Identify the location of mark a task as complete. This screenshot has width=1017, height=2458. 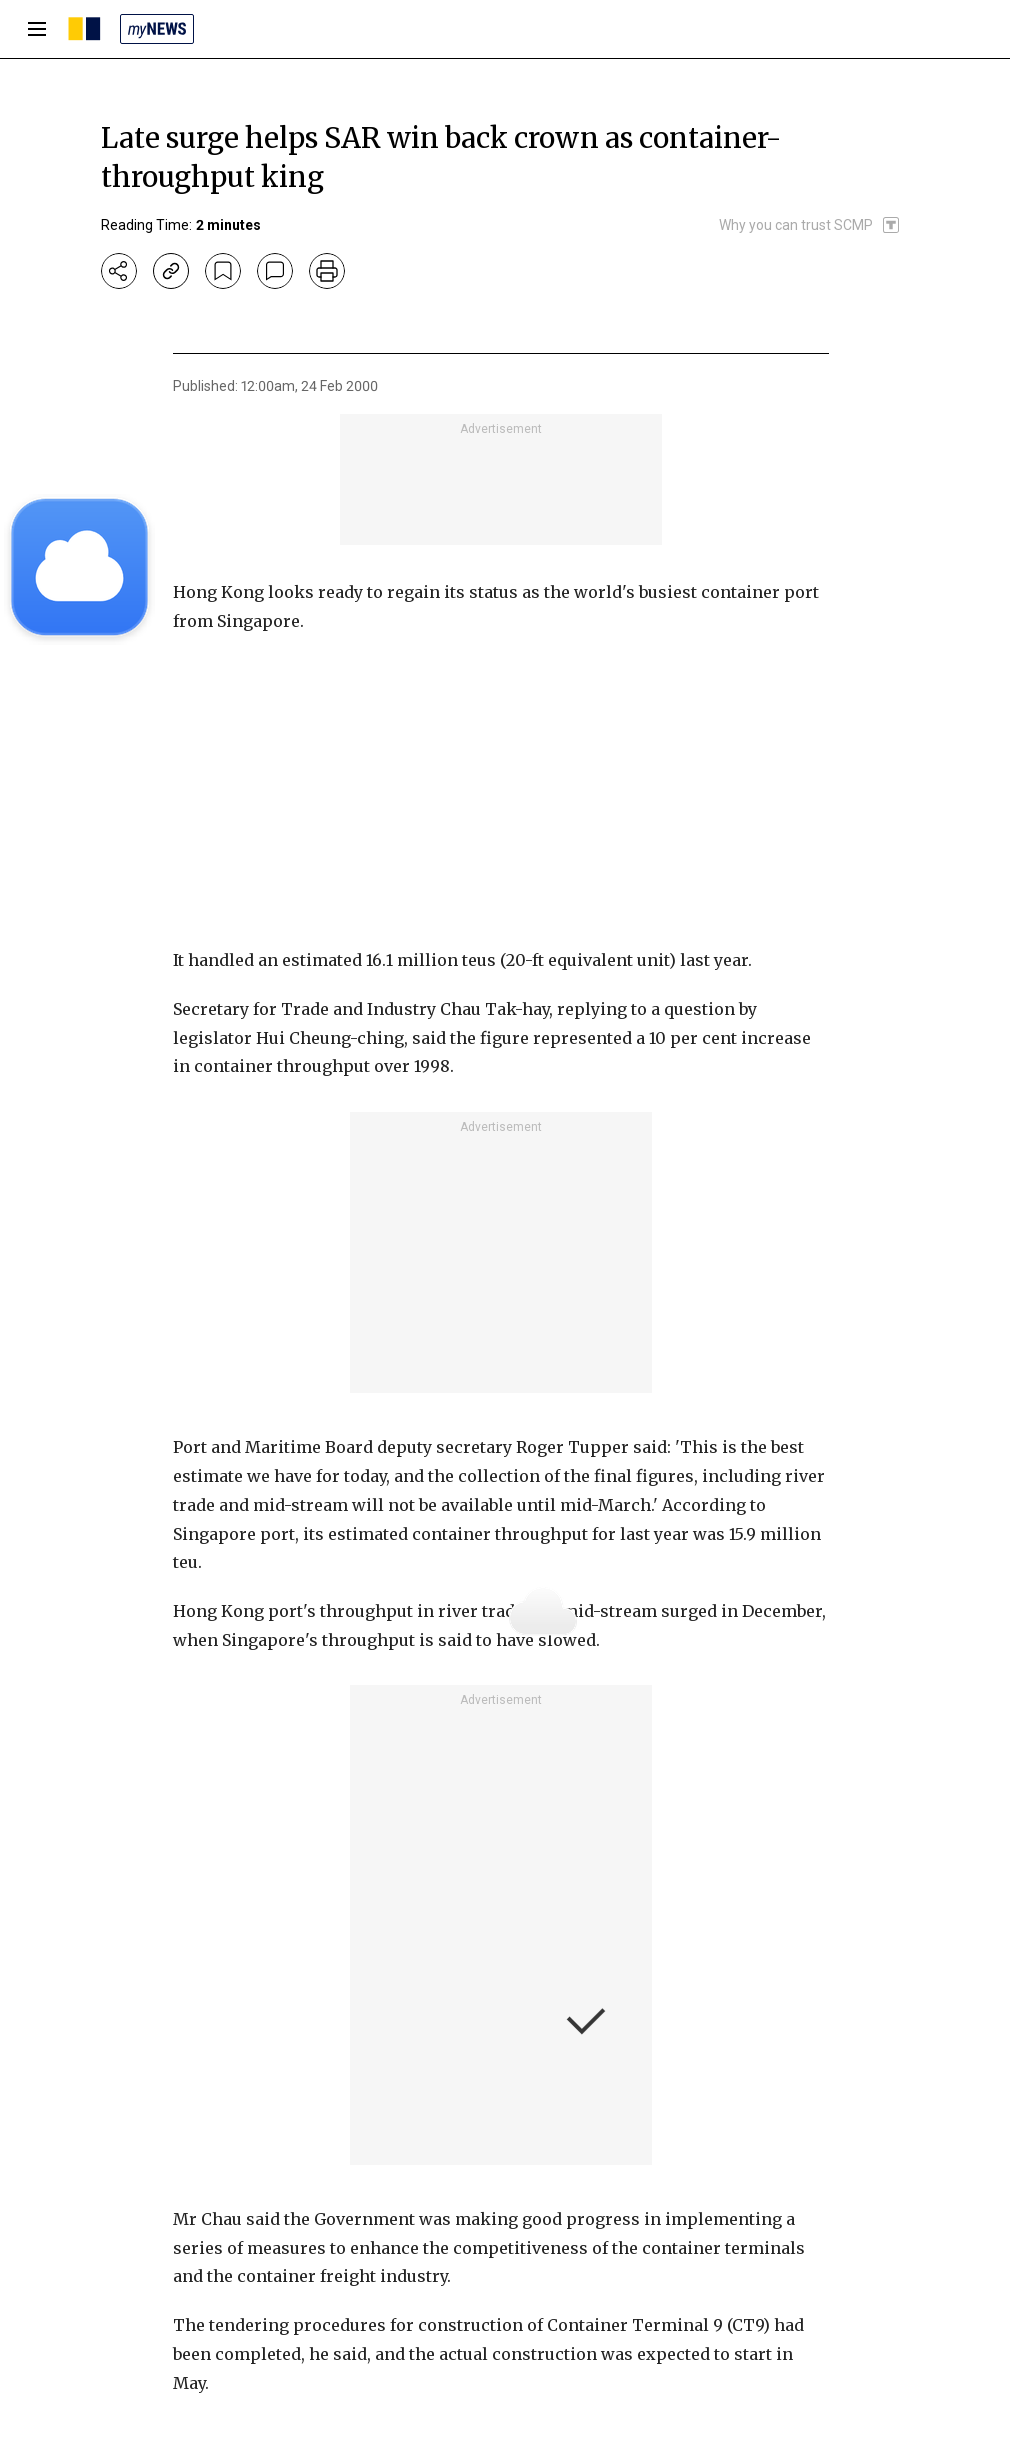
(586, 2022).